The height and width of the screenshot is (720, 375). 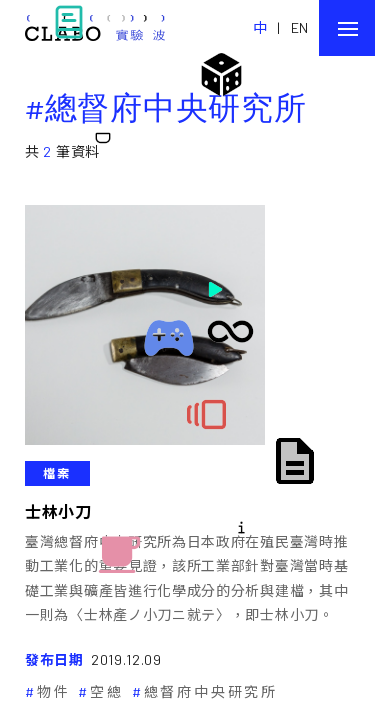 I want to click on view version history, so click(x=206, y=414).